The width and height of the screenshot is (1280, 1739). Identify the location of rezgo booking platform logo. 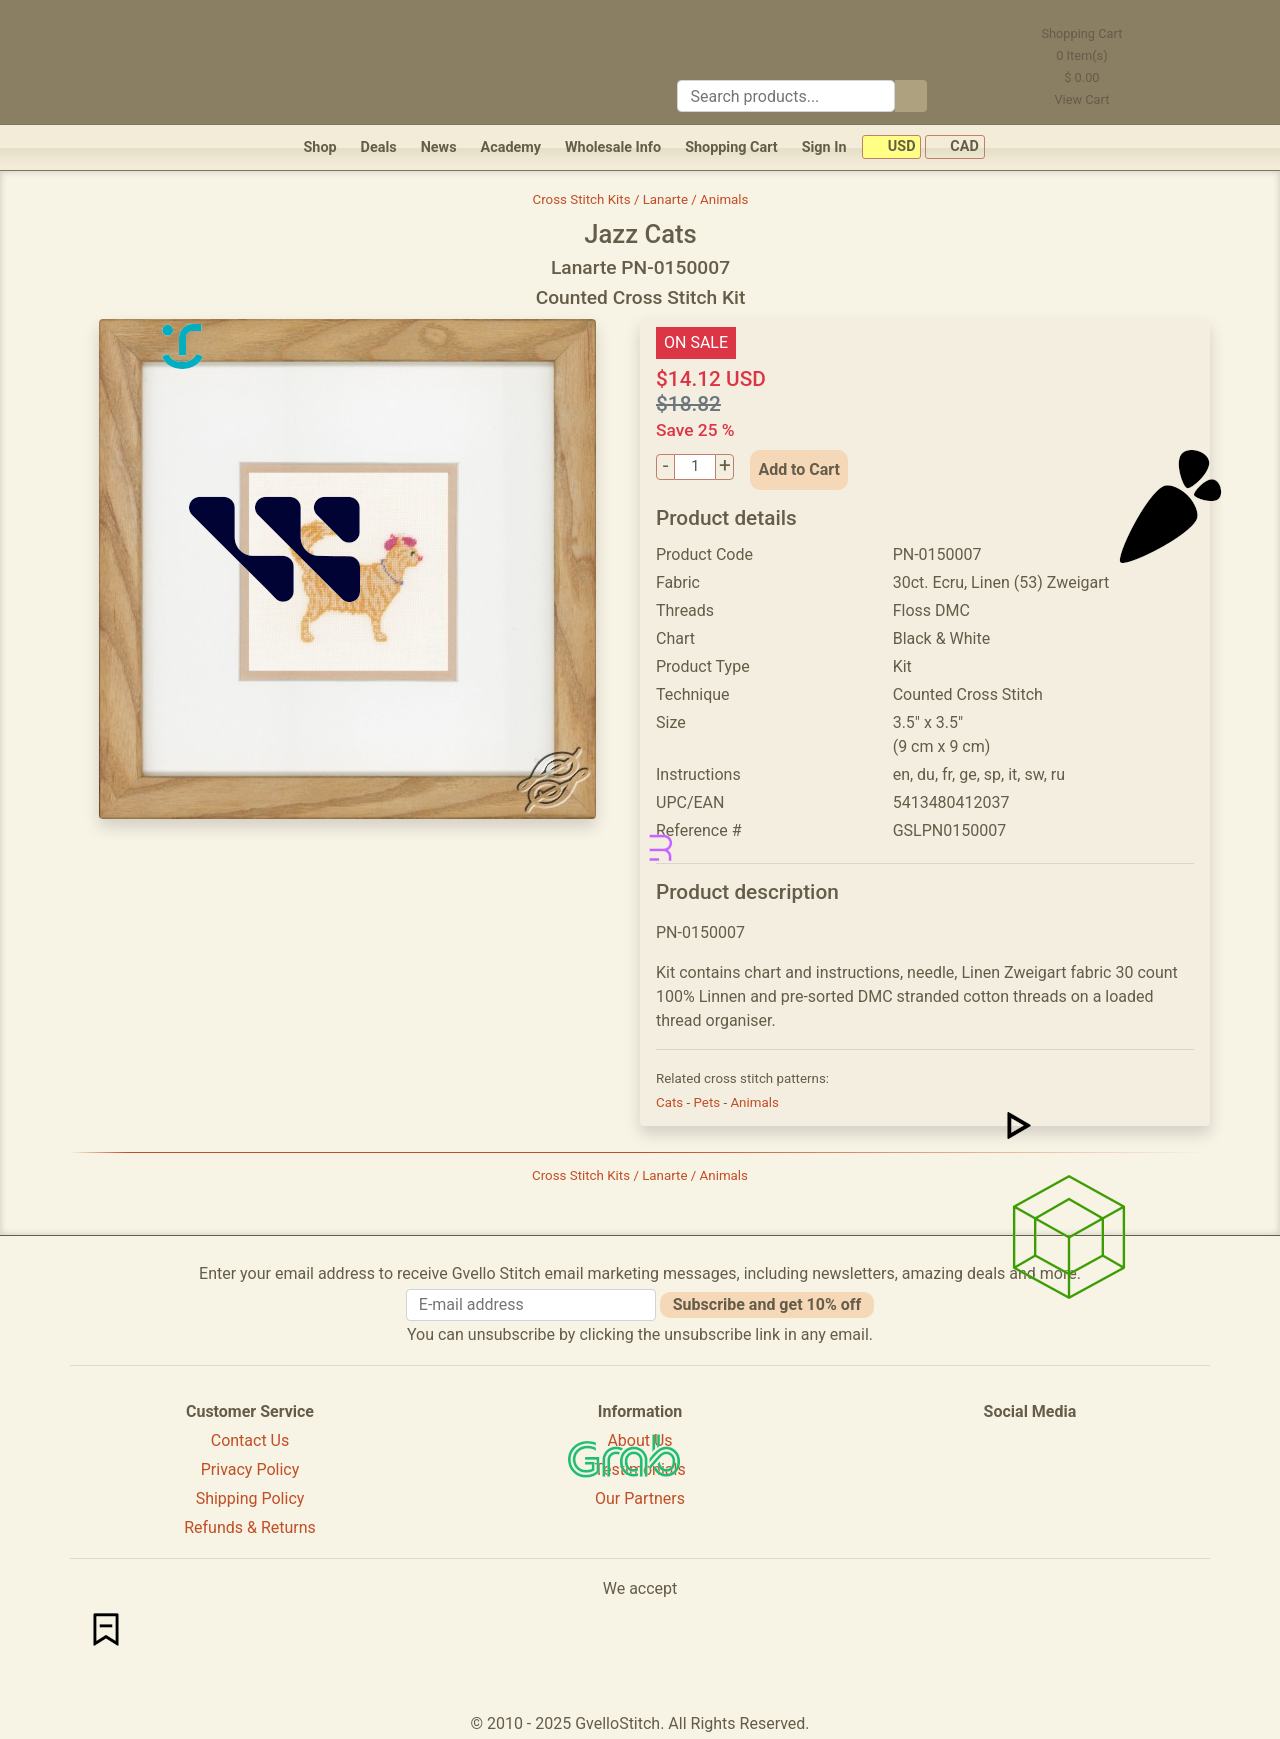
(182, 346).